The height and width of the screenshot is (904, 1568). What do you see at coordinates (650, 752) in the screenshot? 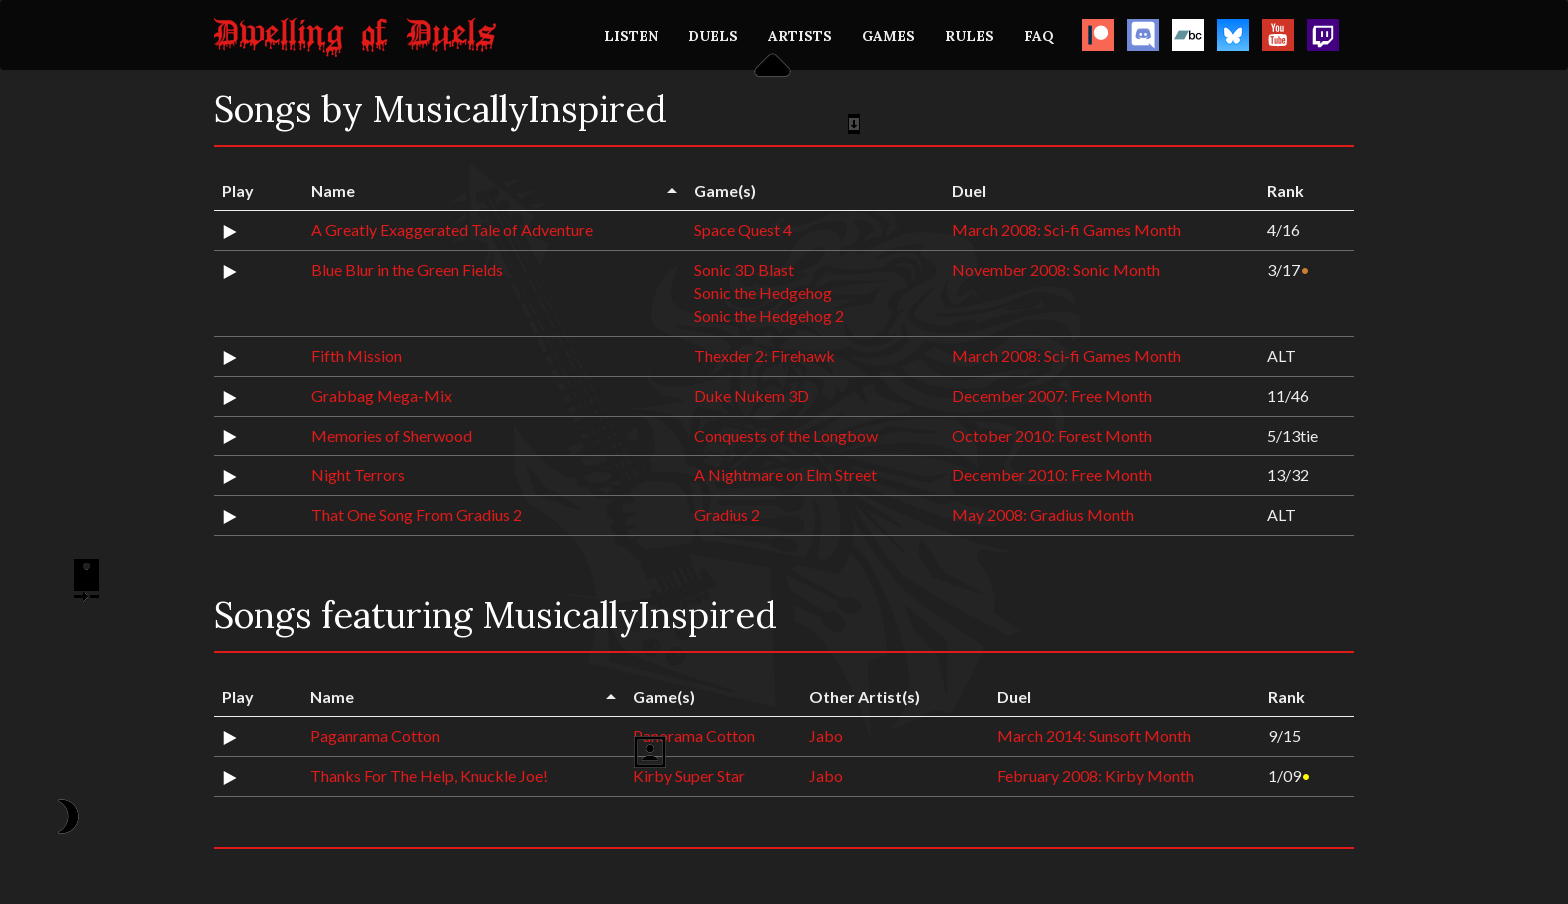
I see `switch to portrait orientation mode` at bounding box center [650, 752].